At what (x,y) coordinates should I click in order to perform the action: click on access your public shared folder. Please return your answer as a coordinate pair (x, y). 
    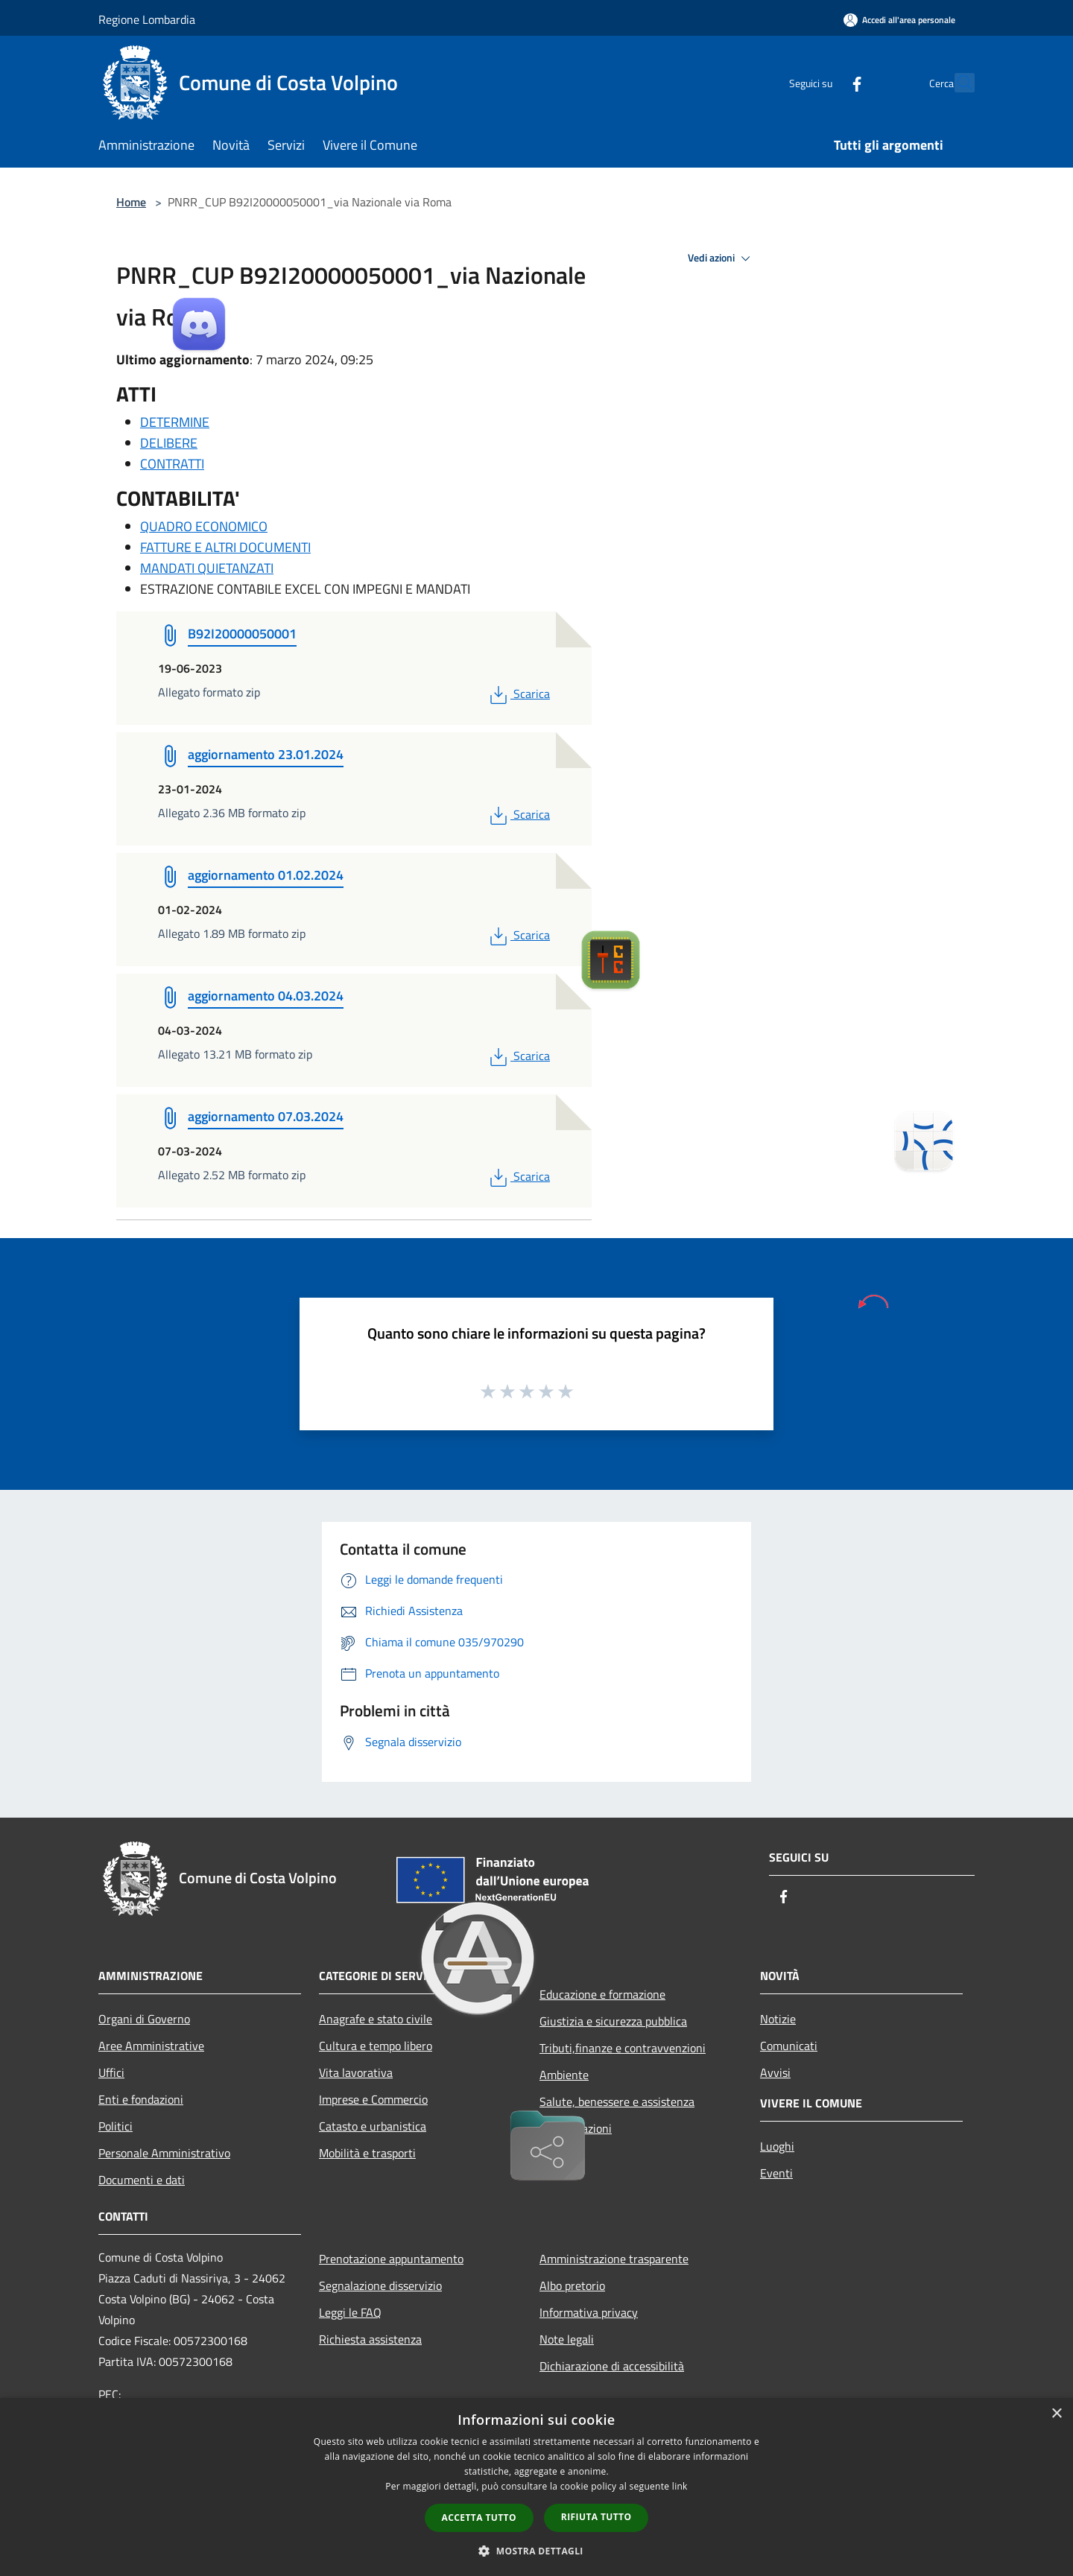
    Looking at the image, I should click on (548, 2145).